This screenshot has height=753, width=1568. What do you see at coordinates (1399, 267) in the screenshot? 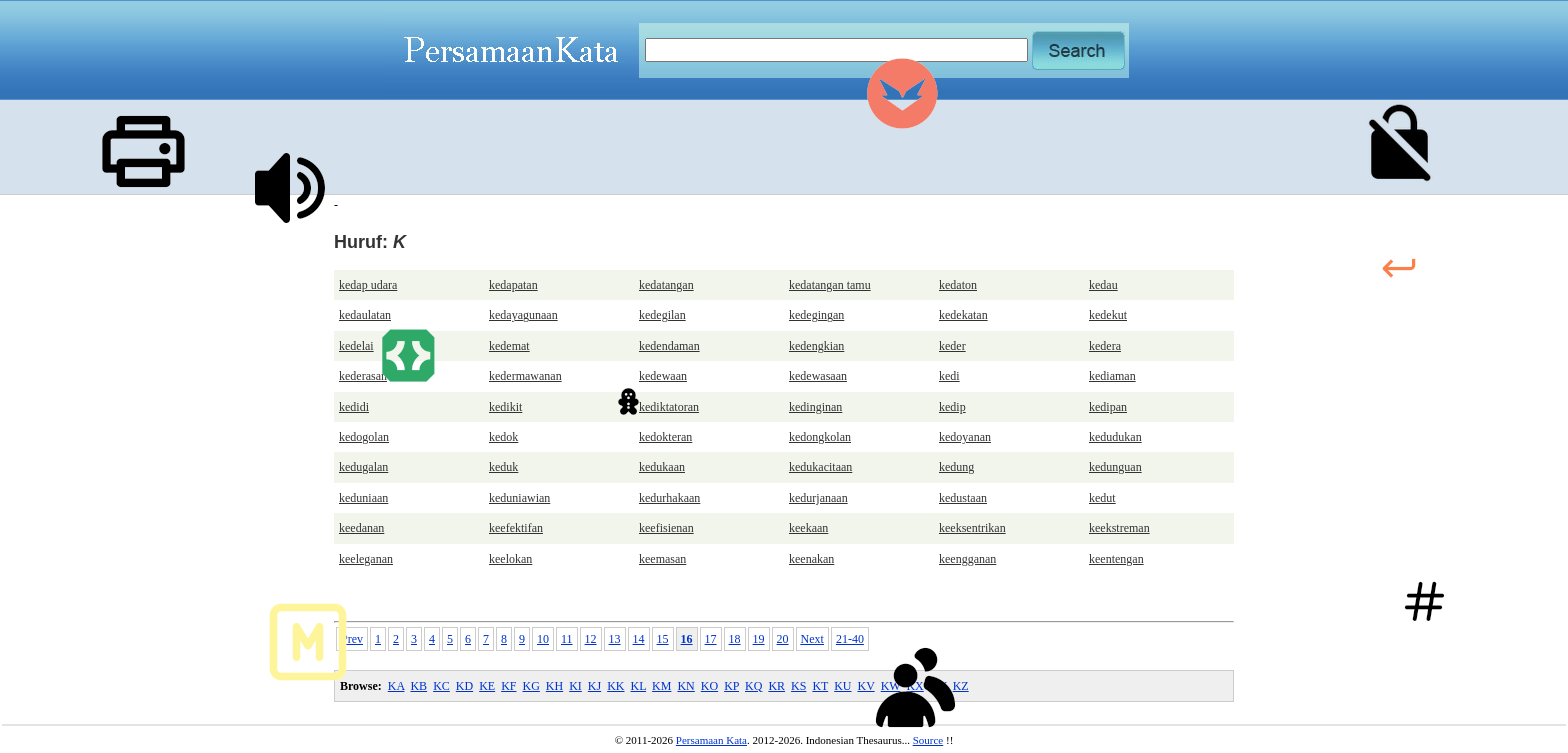
I see `insert a newline or line break` at bounding box center [1399, 267].